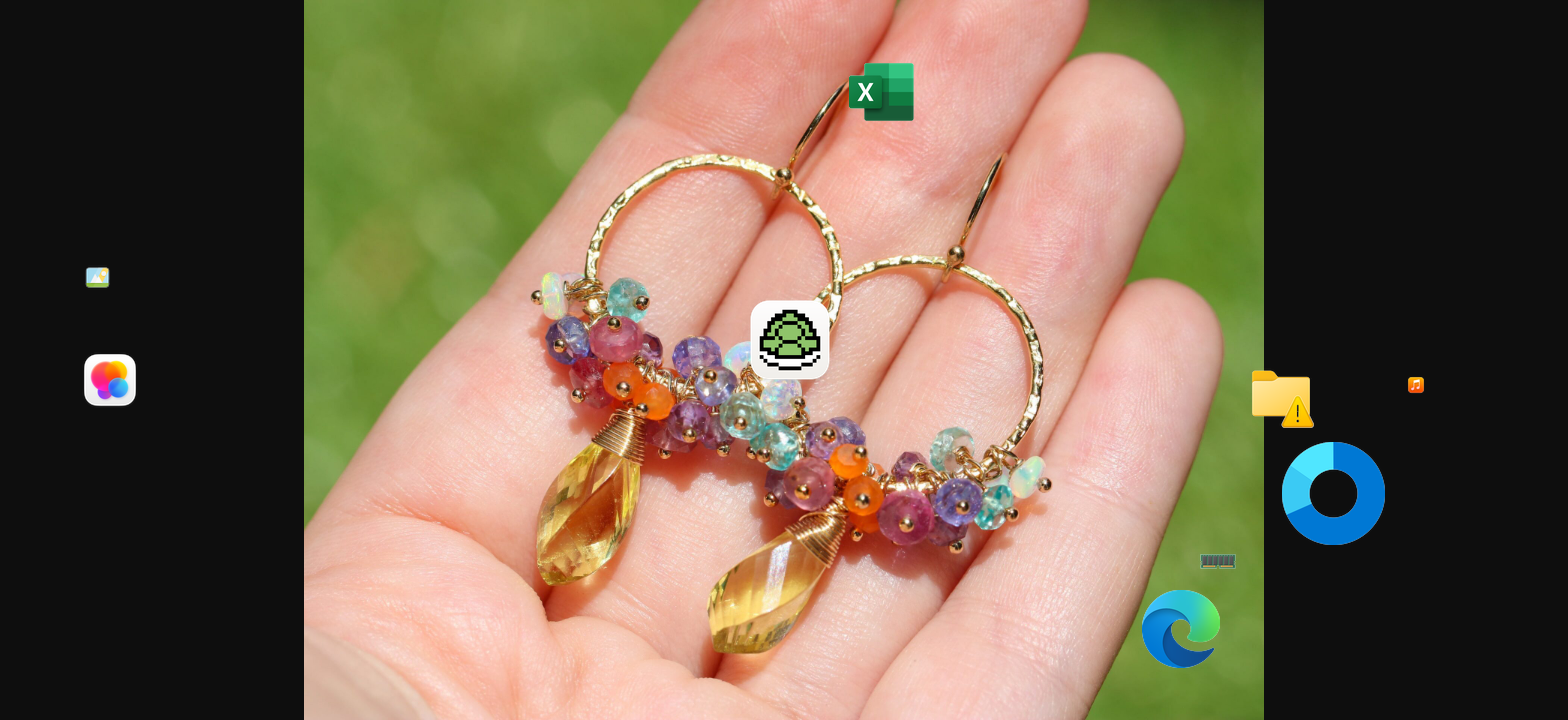 The image size is (1568, 720). Describe the element at coordinates (97, 277) in the screenshot. I see `open the photo gallery app` at that location.